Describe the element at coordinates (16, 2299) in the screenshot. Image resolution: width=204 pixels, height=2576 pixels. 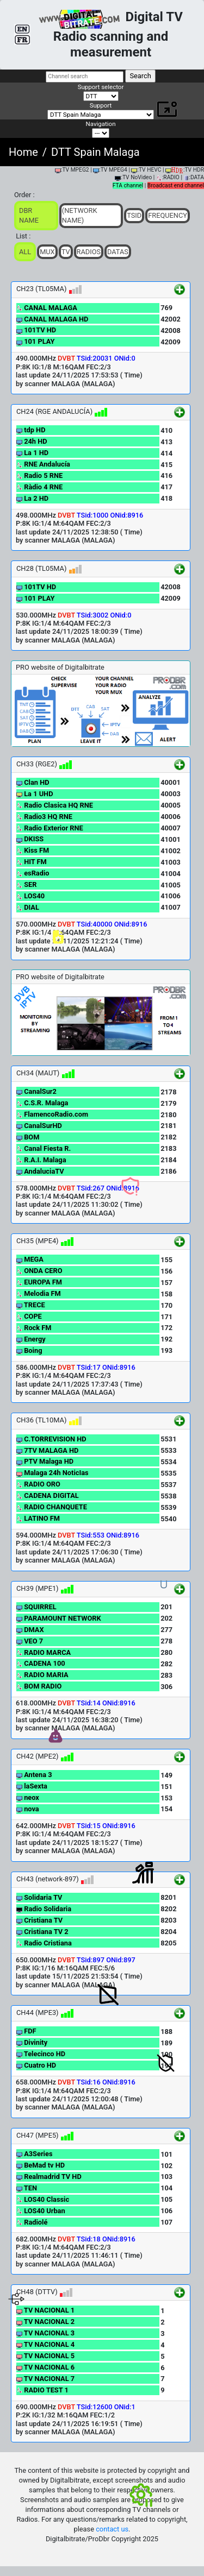
I see `connect a USB device` at that location.